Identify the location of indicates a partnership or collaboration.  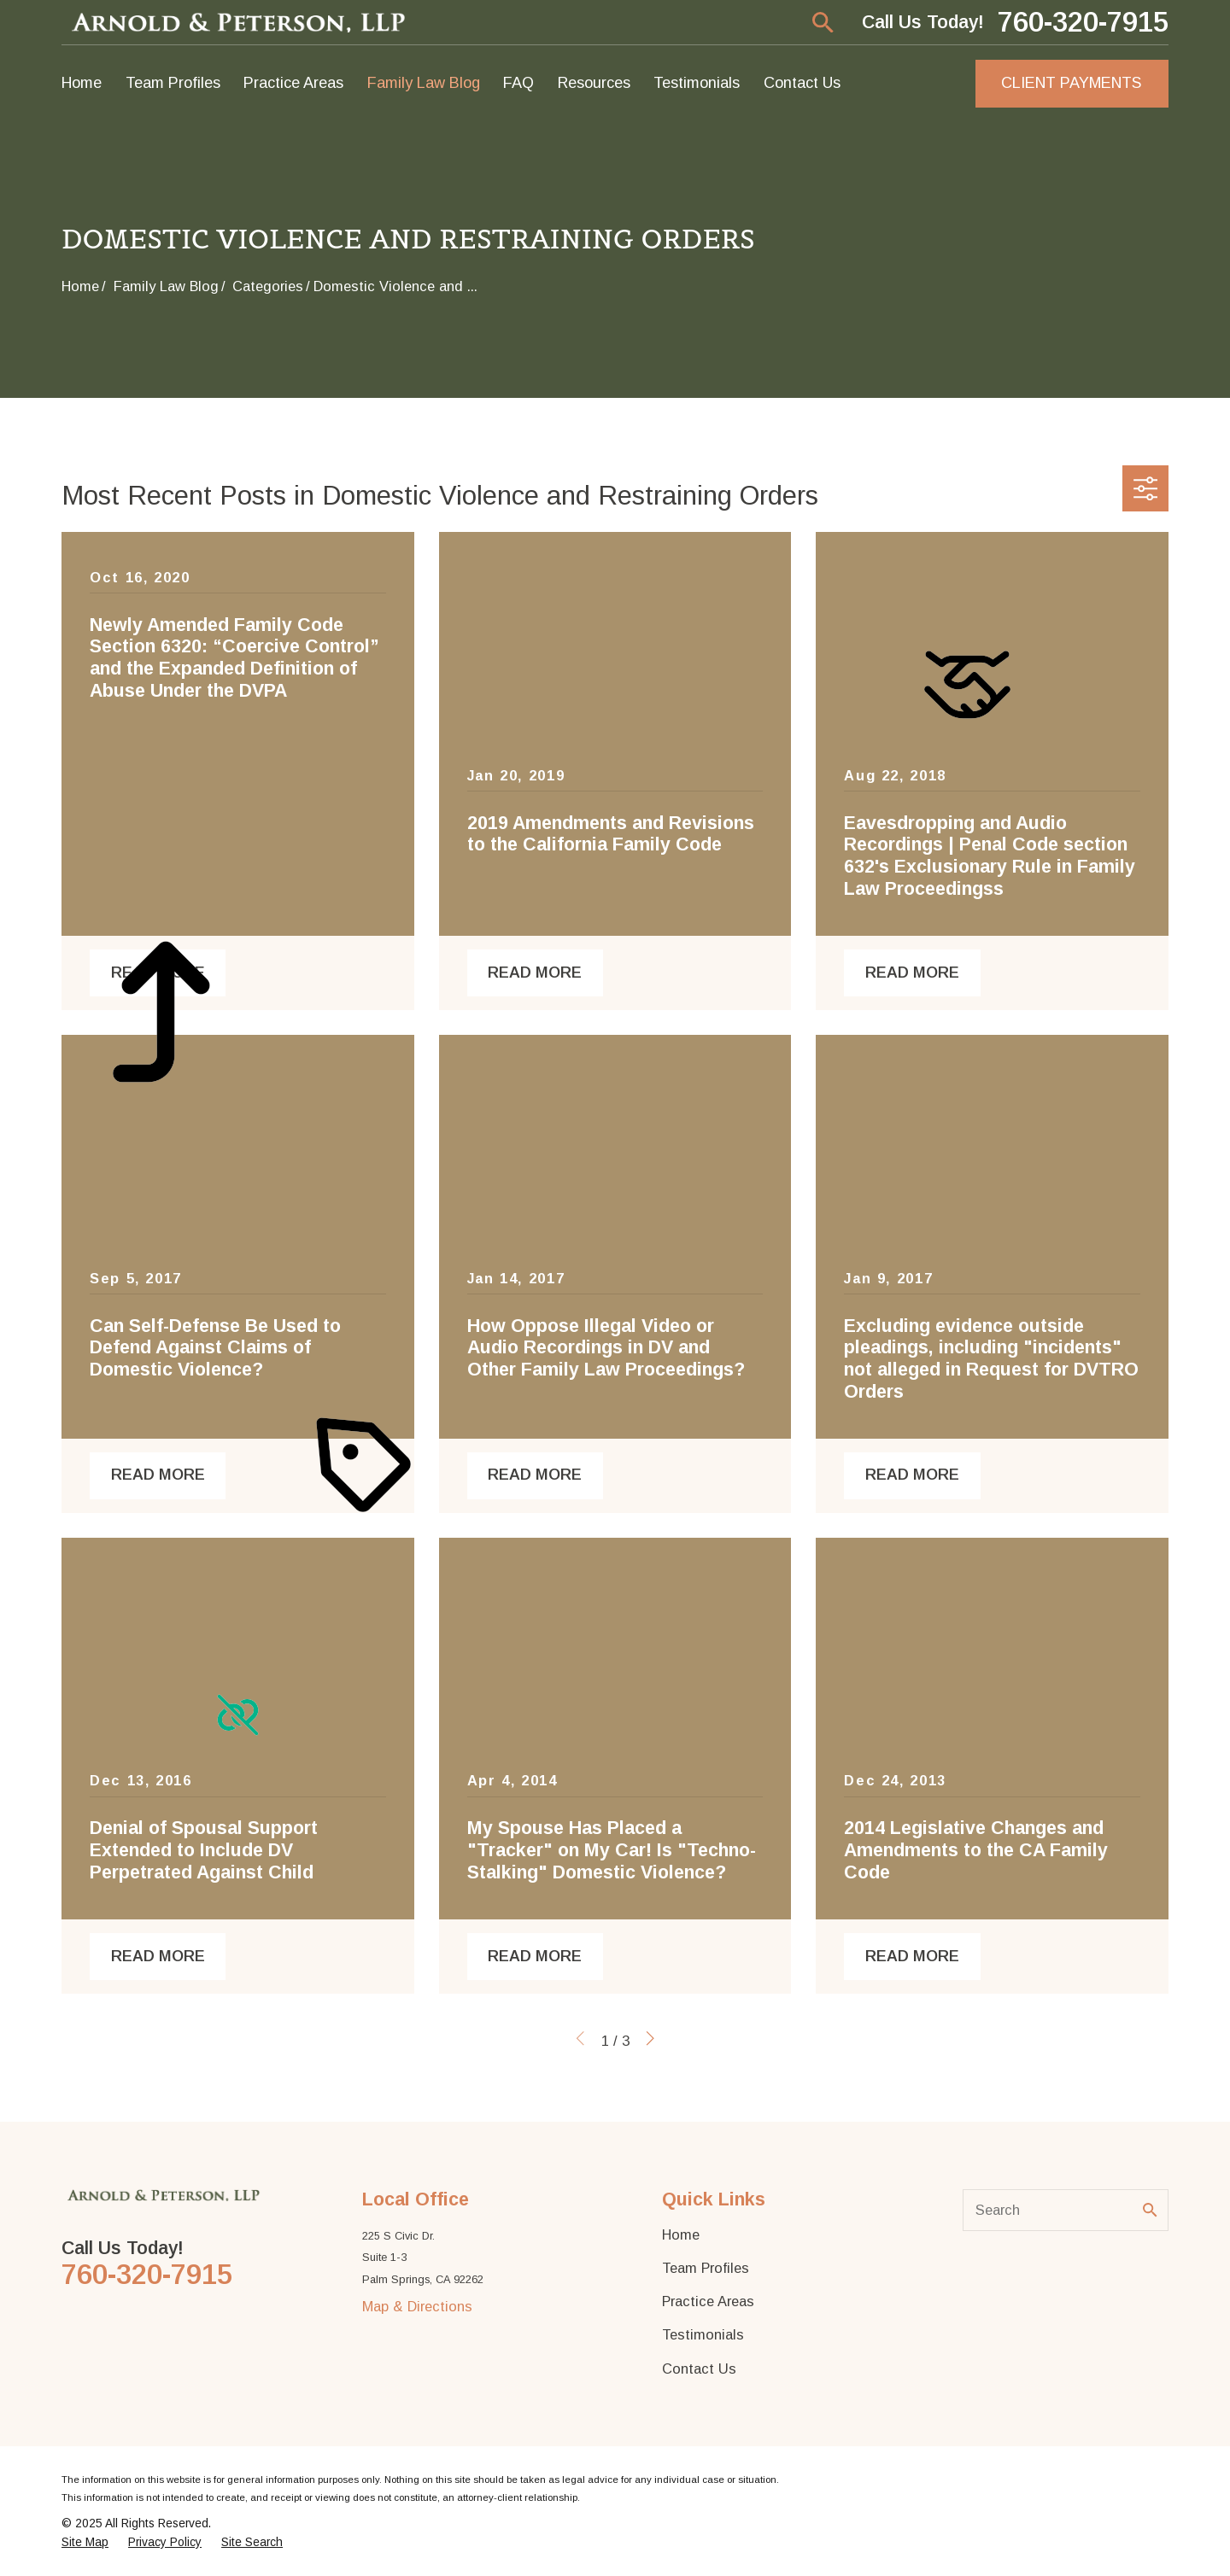
(967, 683).